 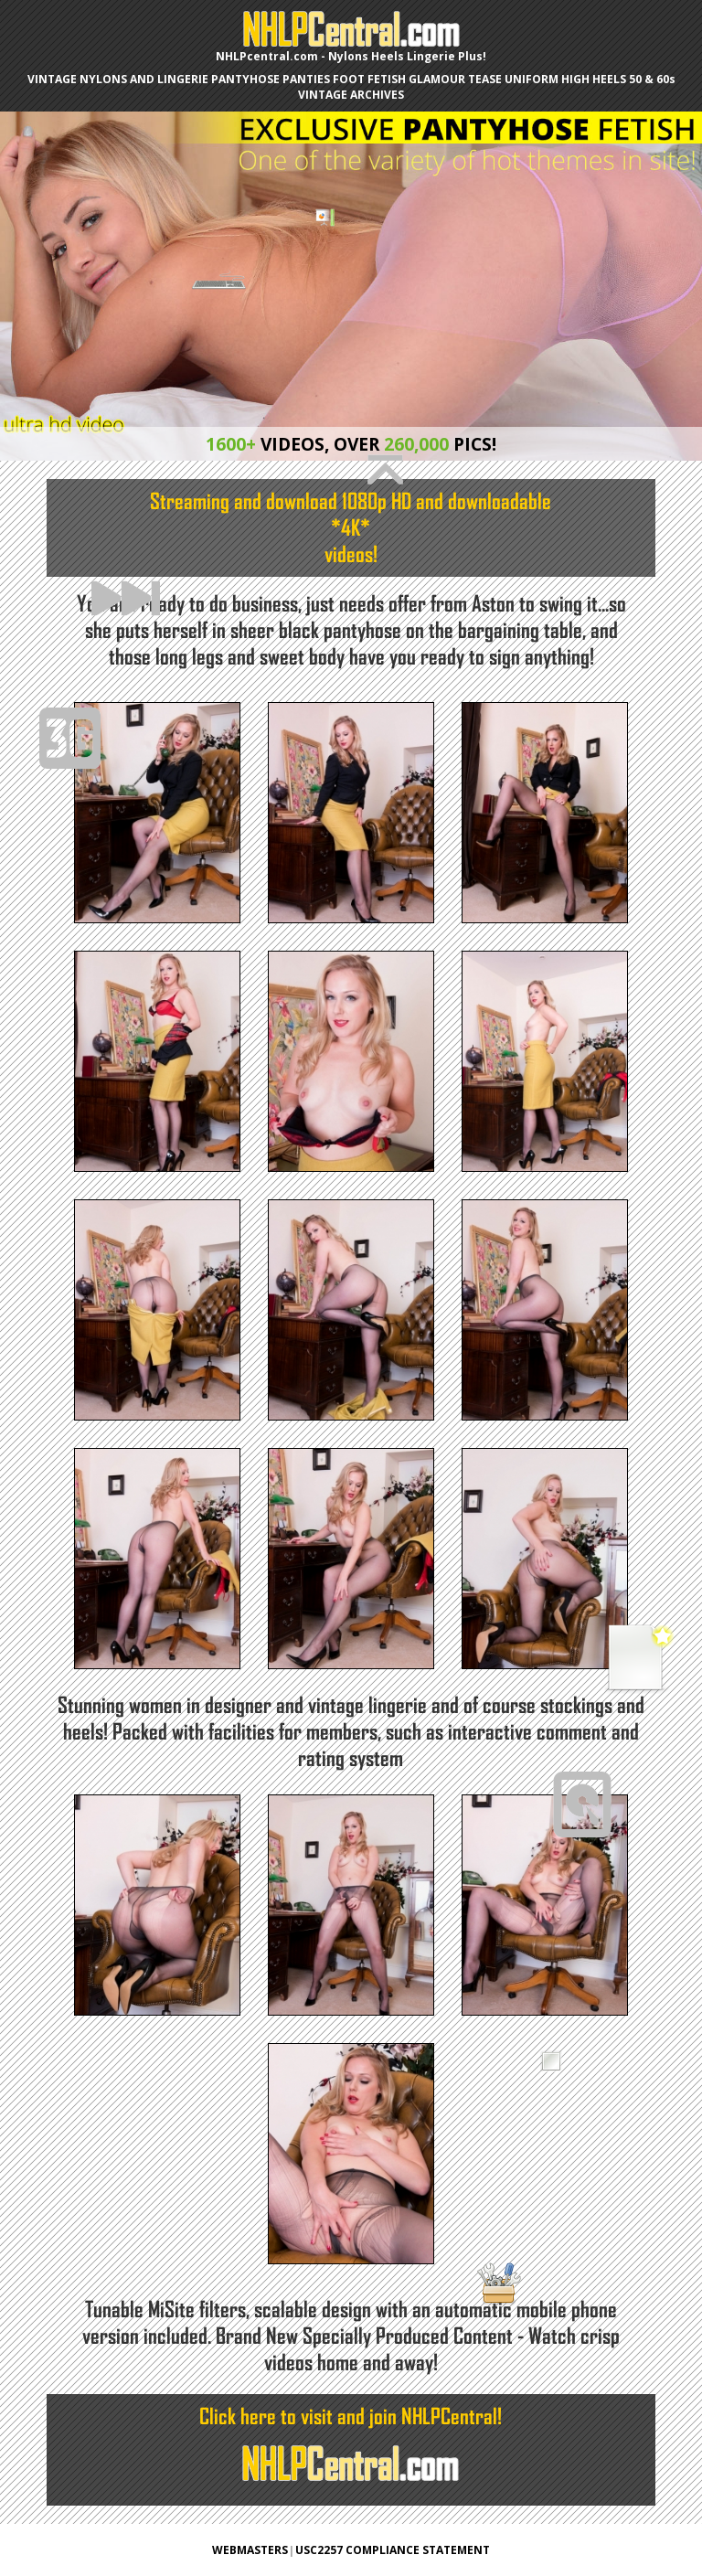 I want to click on stop media playback, so click(x=551, y=2061).